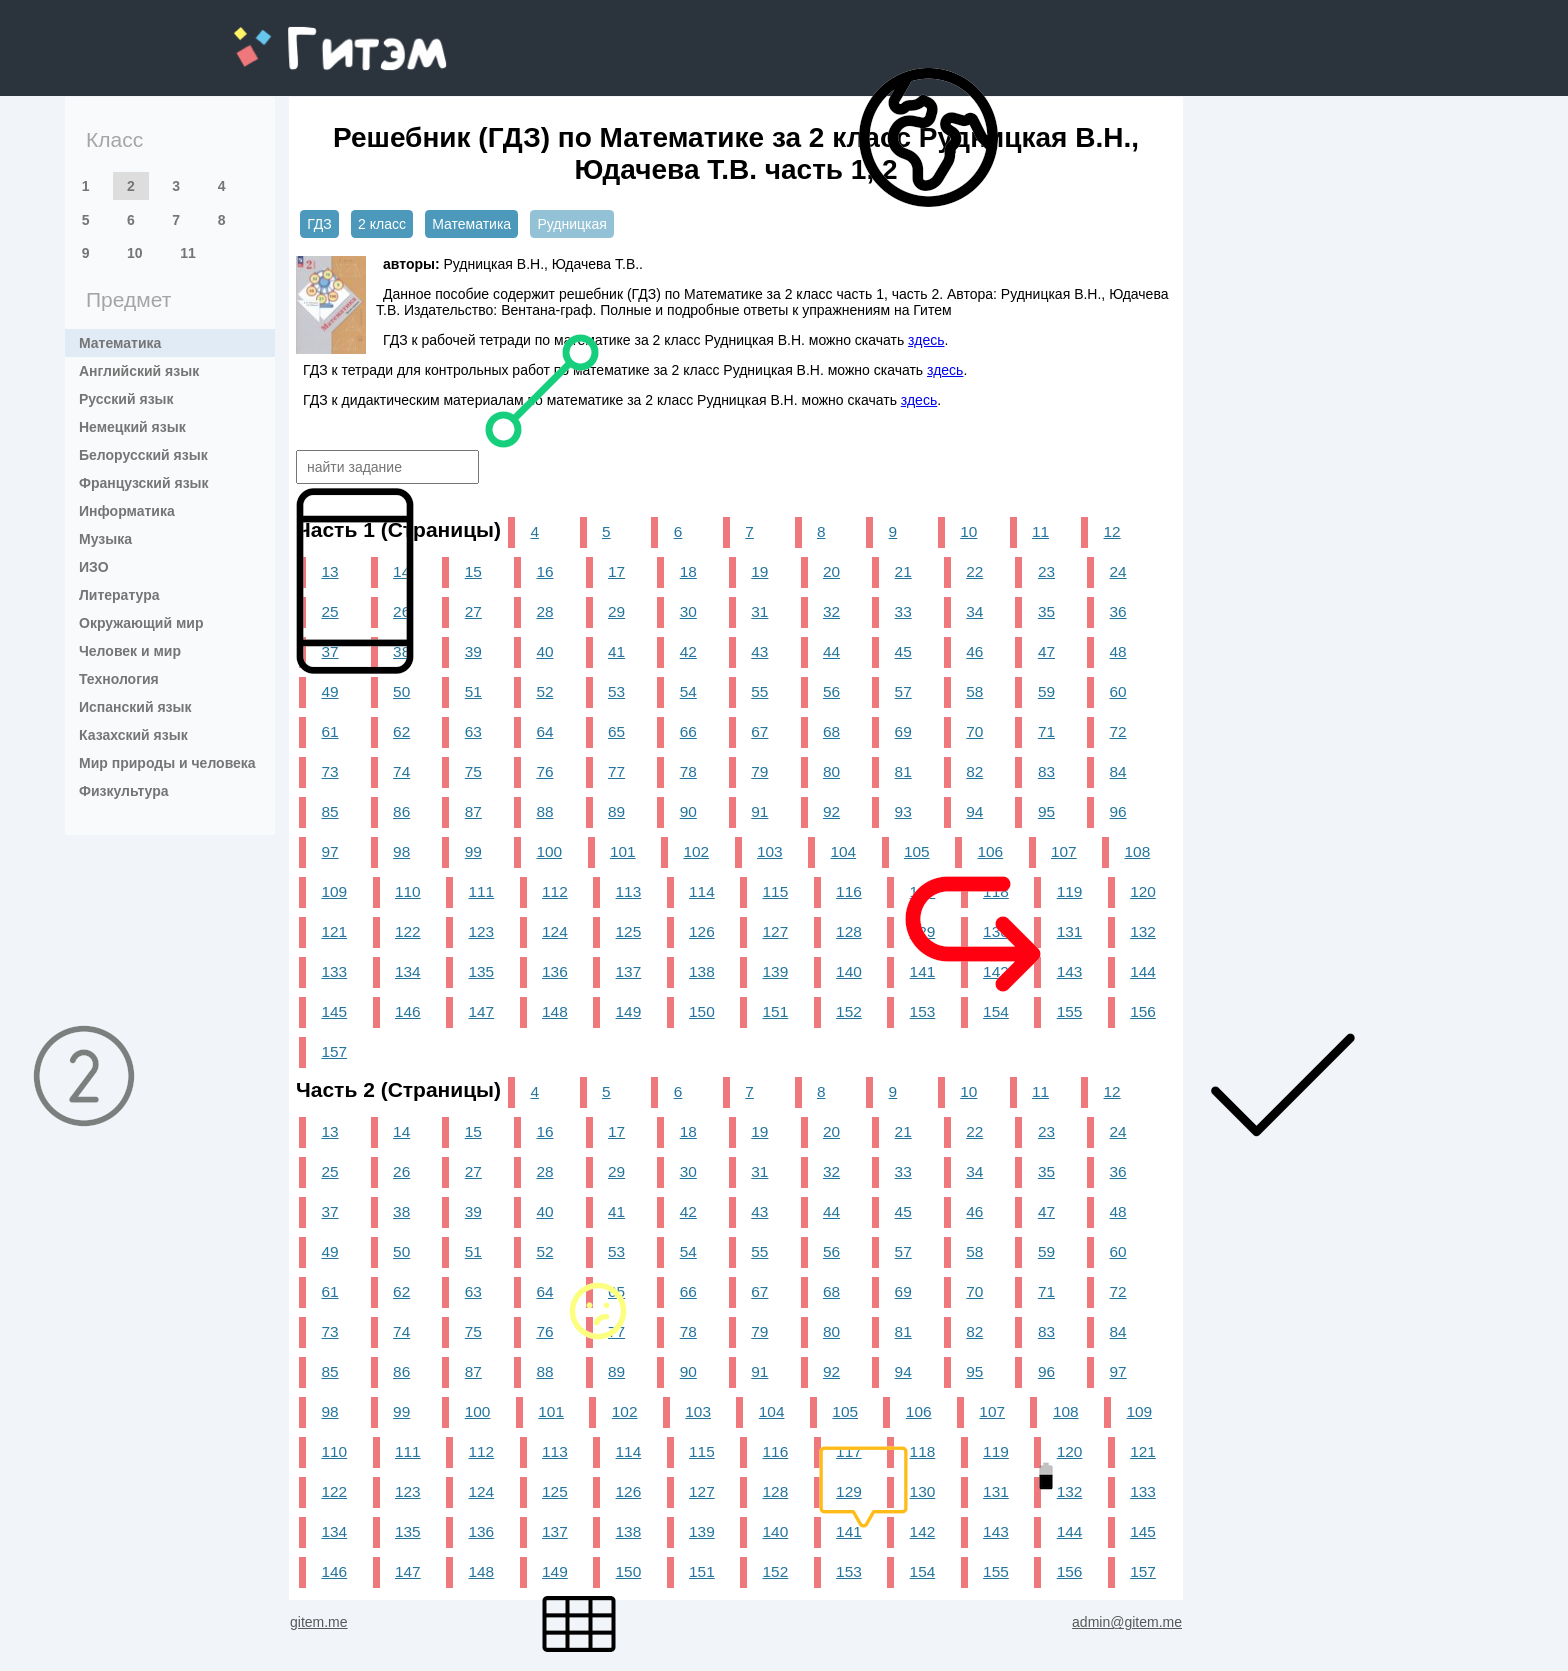 The image size is (1568, 1671). Describe the element at coordinates (863, 1483) in the screenshot. I see `open chat or messaging` at that location.